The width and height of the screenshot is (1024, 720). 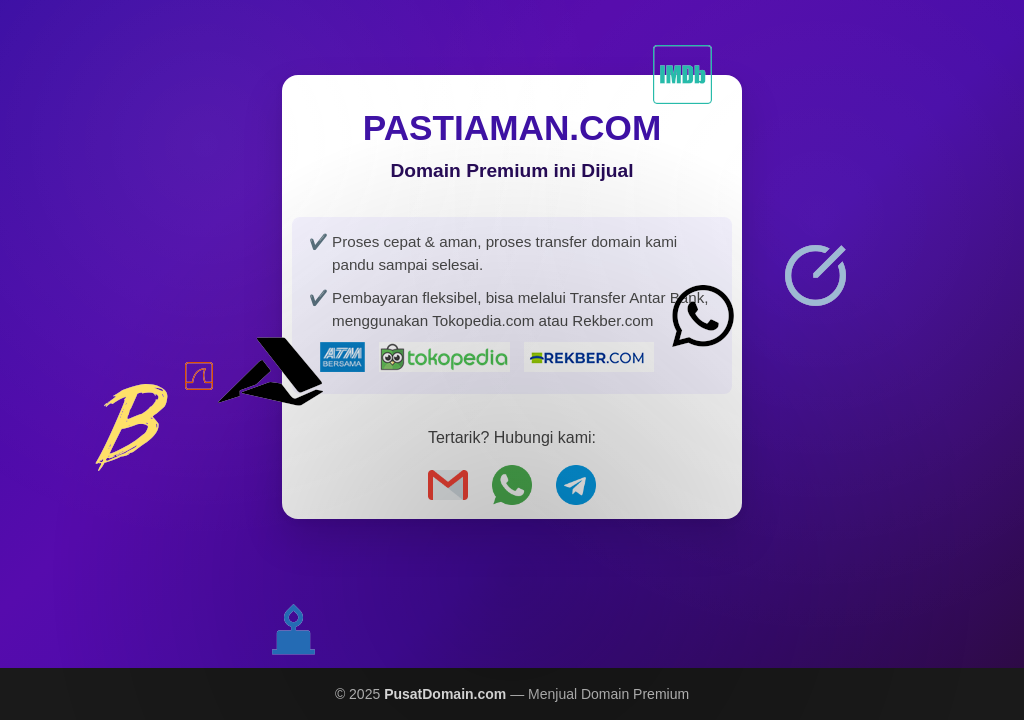 What do you see at coordinates (703, 316) in the screenshot?
I see `open whatsapp messaging app` at bounding box center [703, 316].